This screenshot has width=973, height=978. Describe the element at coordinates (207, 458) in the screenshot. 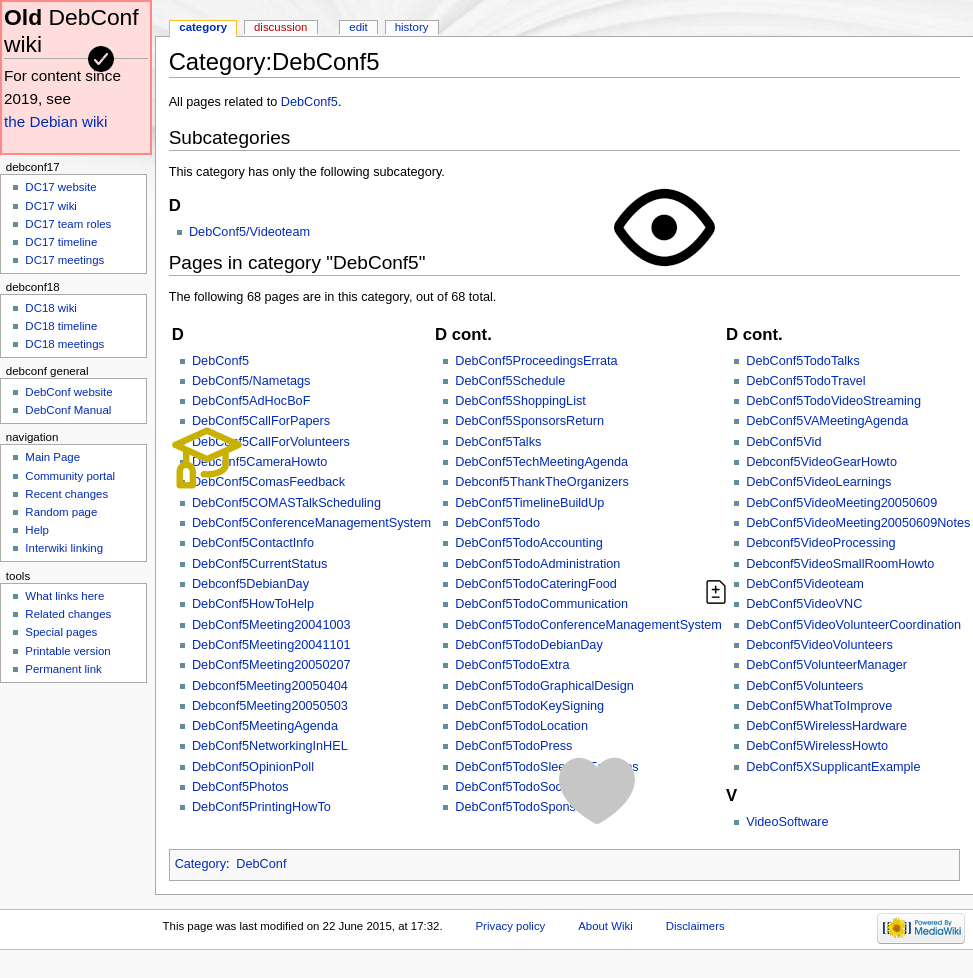

I see `access learning or education resources` at that location.